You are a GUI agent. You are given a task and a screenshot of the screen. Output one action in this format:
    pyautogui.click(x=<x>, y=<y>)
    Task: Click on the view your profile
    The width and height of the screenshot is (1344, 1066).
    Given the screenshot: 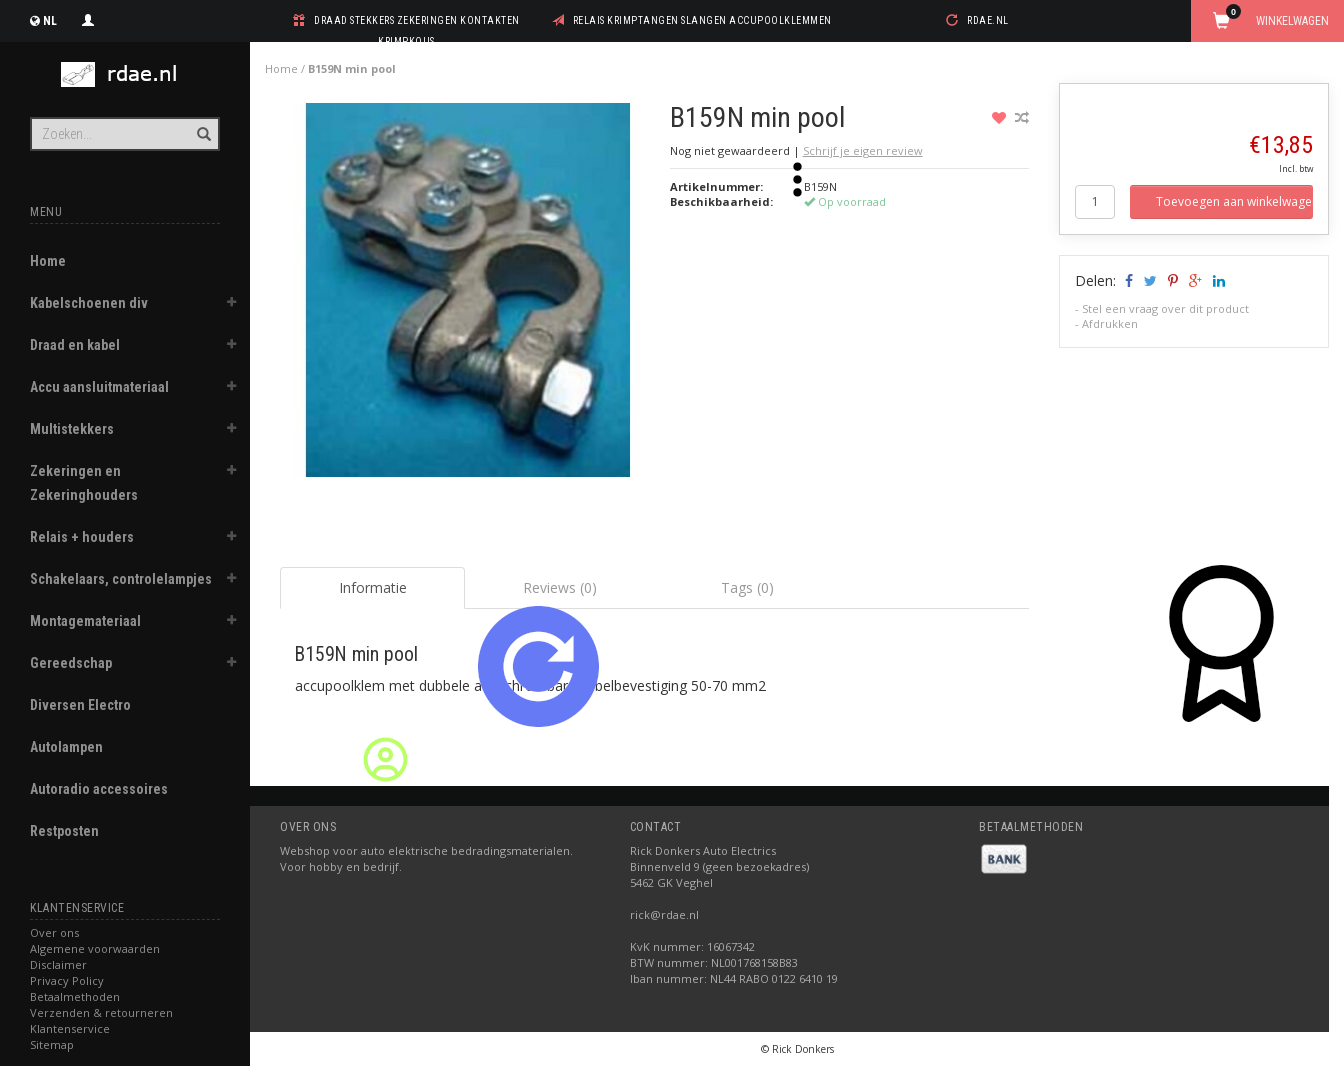 What is the action you would take?
    pyautogui.click(x=385, y=759)
    